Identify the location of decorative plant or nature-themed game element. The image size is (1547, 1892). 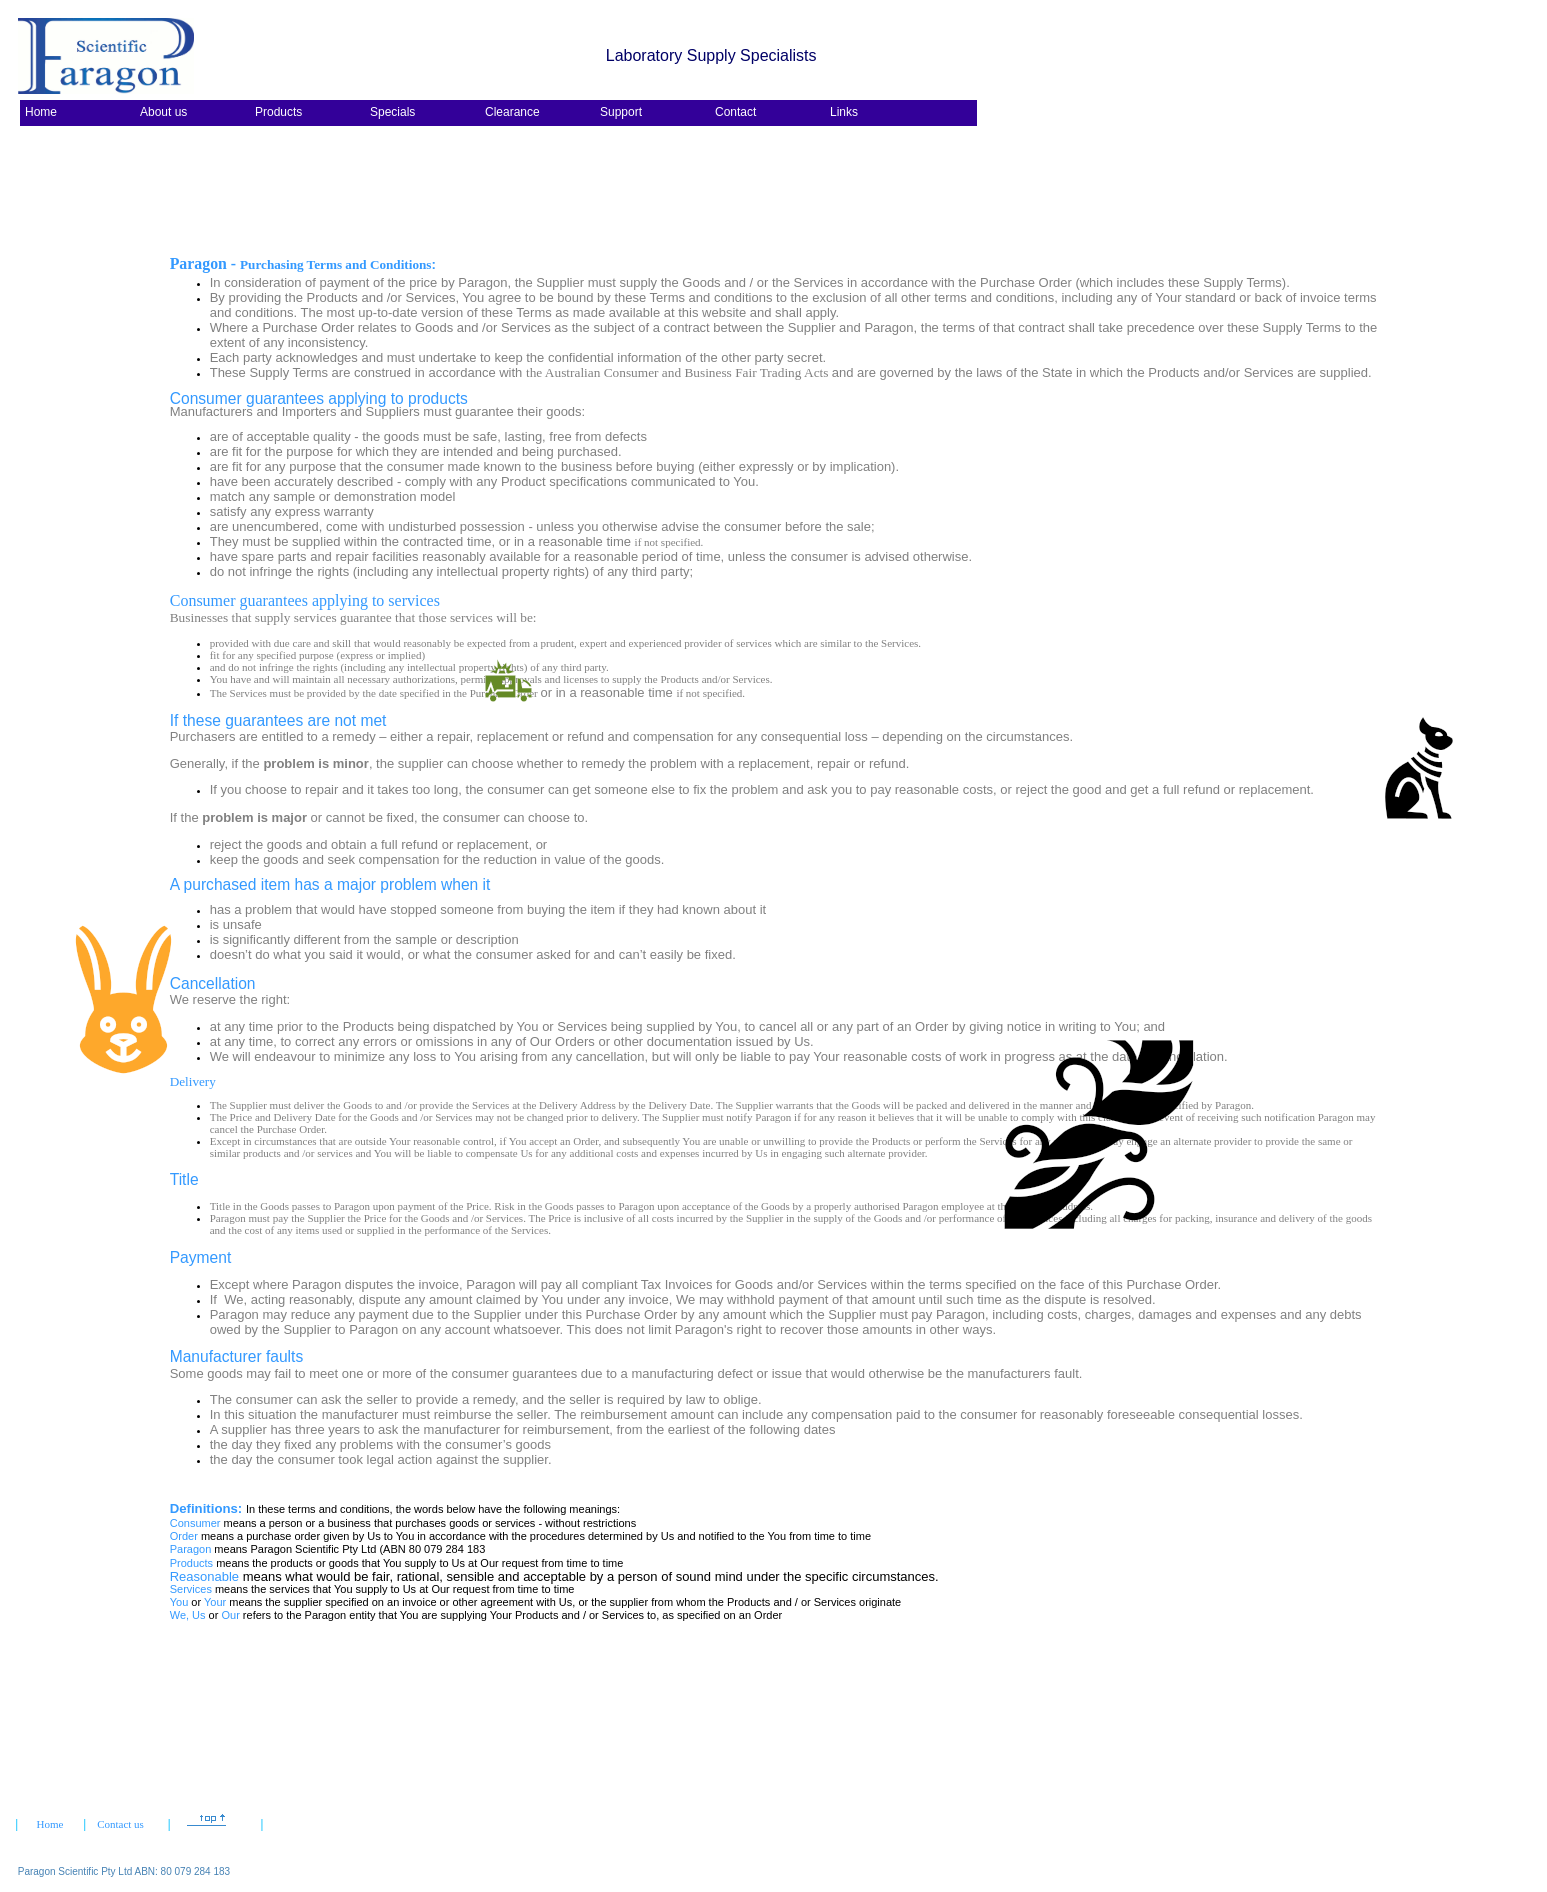
(1098, 1134).